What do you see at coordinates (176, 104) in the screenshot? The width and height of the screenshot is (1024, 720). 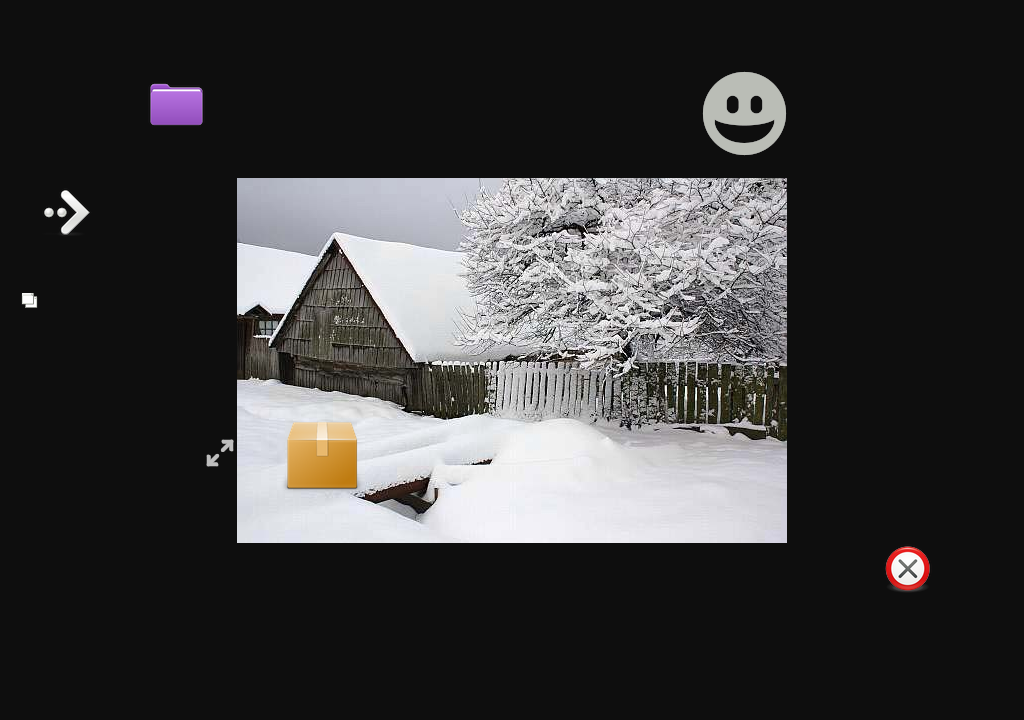 I see `open a folder to view its contents` at bounding box center [176, 104].